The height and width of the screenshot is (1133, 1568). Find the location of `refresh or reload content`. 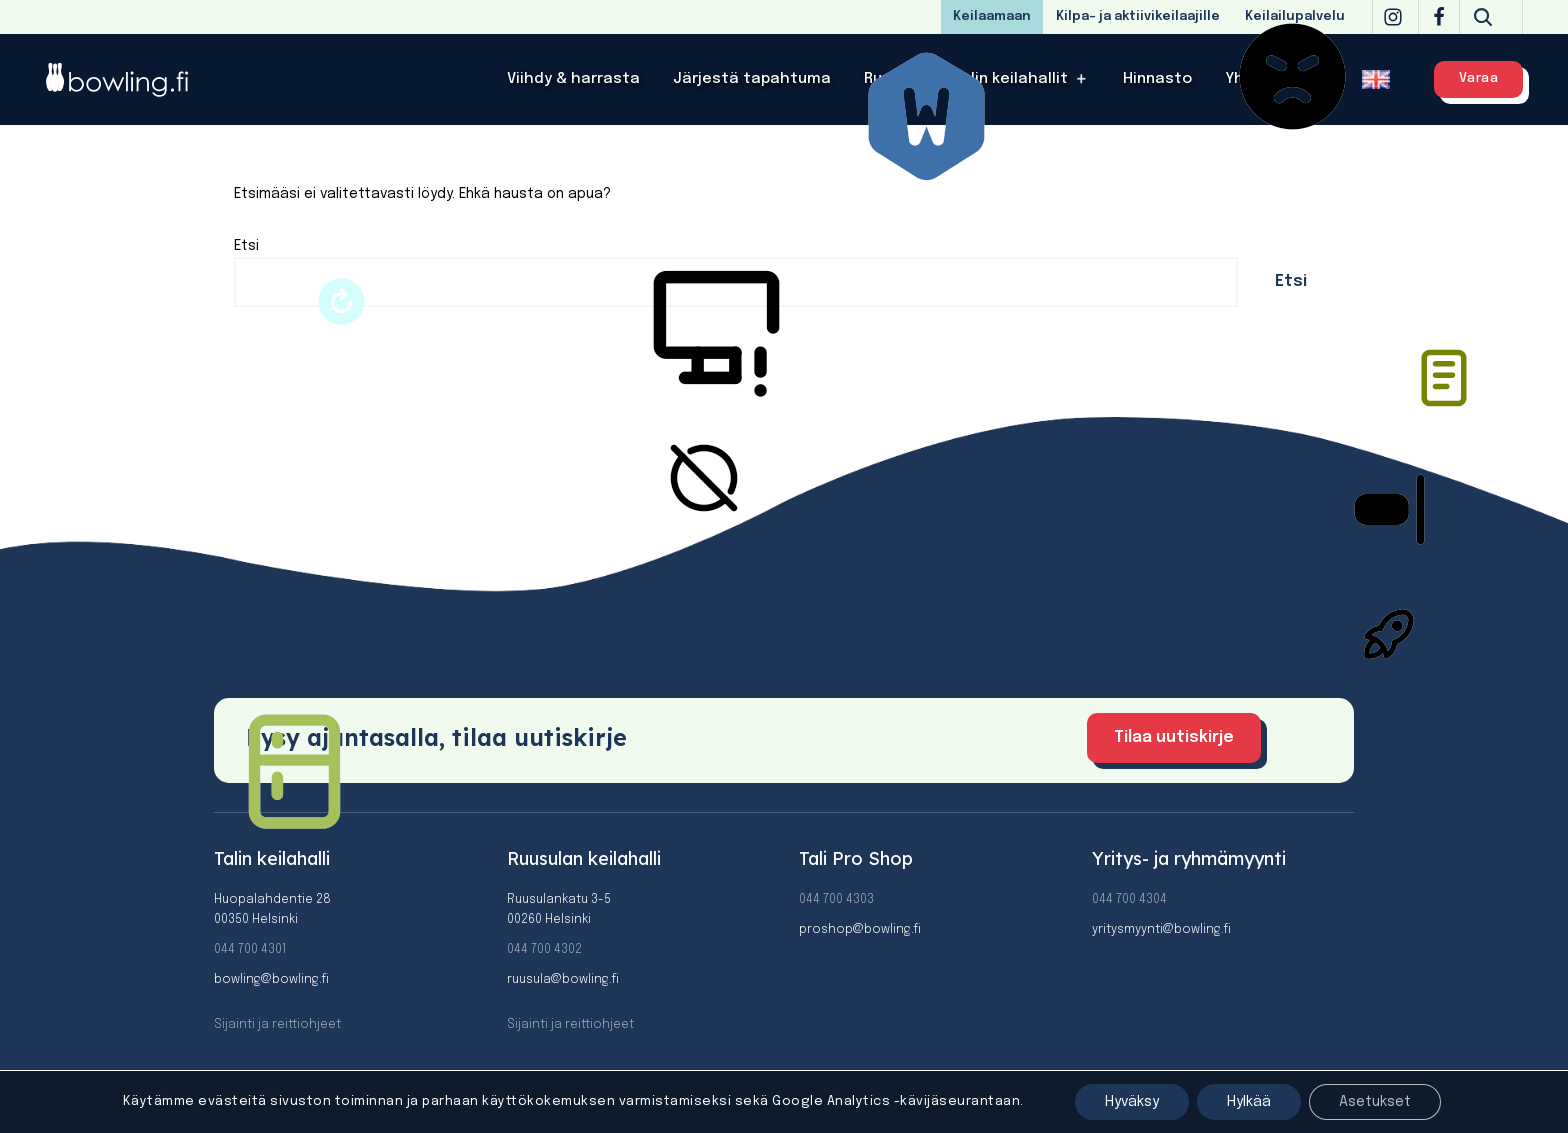

refresh or reload content is located at coordinates (341, 301).